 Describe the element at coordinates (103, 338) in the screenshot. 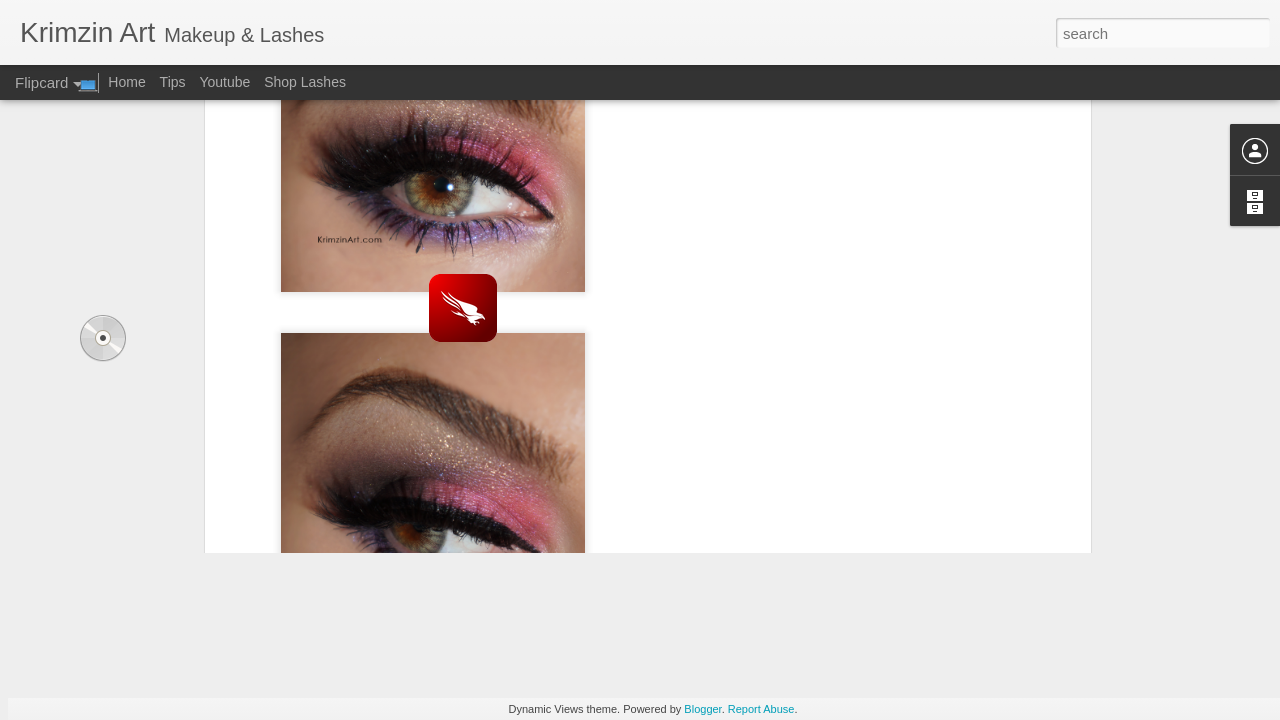

I see `access CD/DVD drive contents` at that location.